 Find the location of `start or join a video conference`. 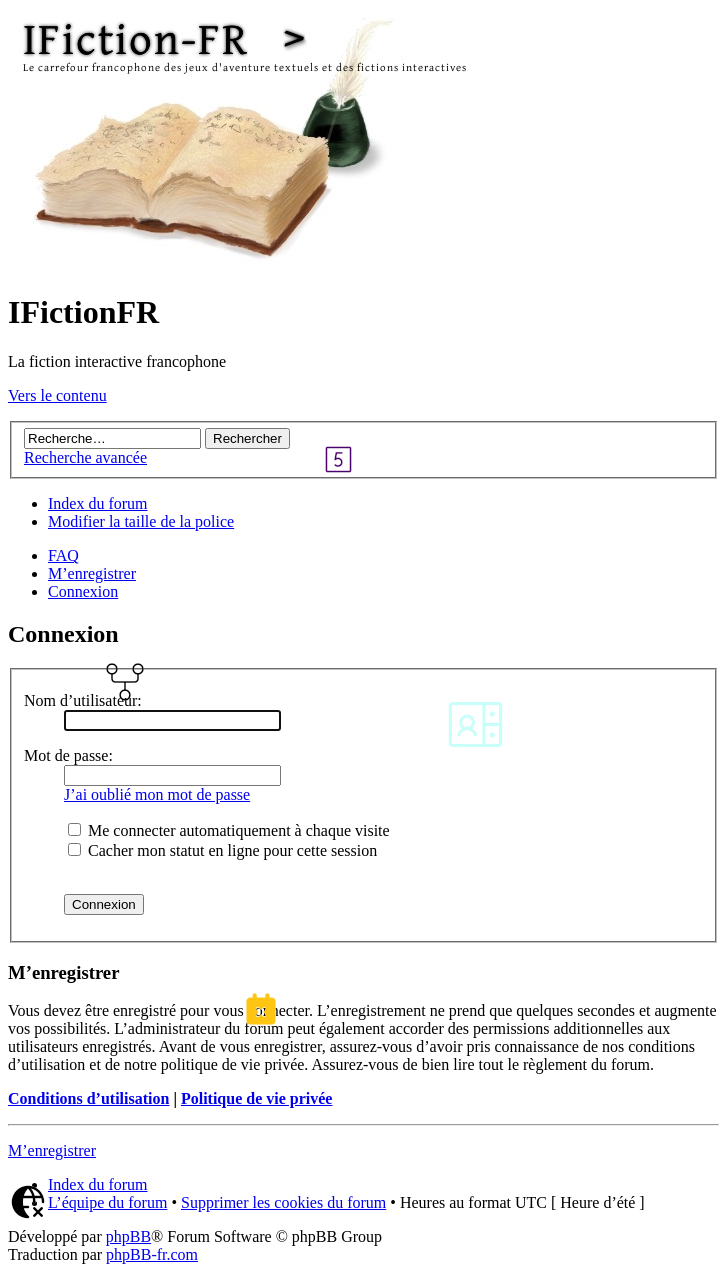

start or join a video conference is located at coordinates (475, 724).